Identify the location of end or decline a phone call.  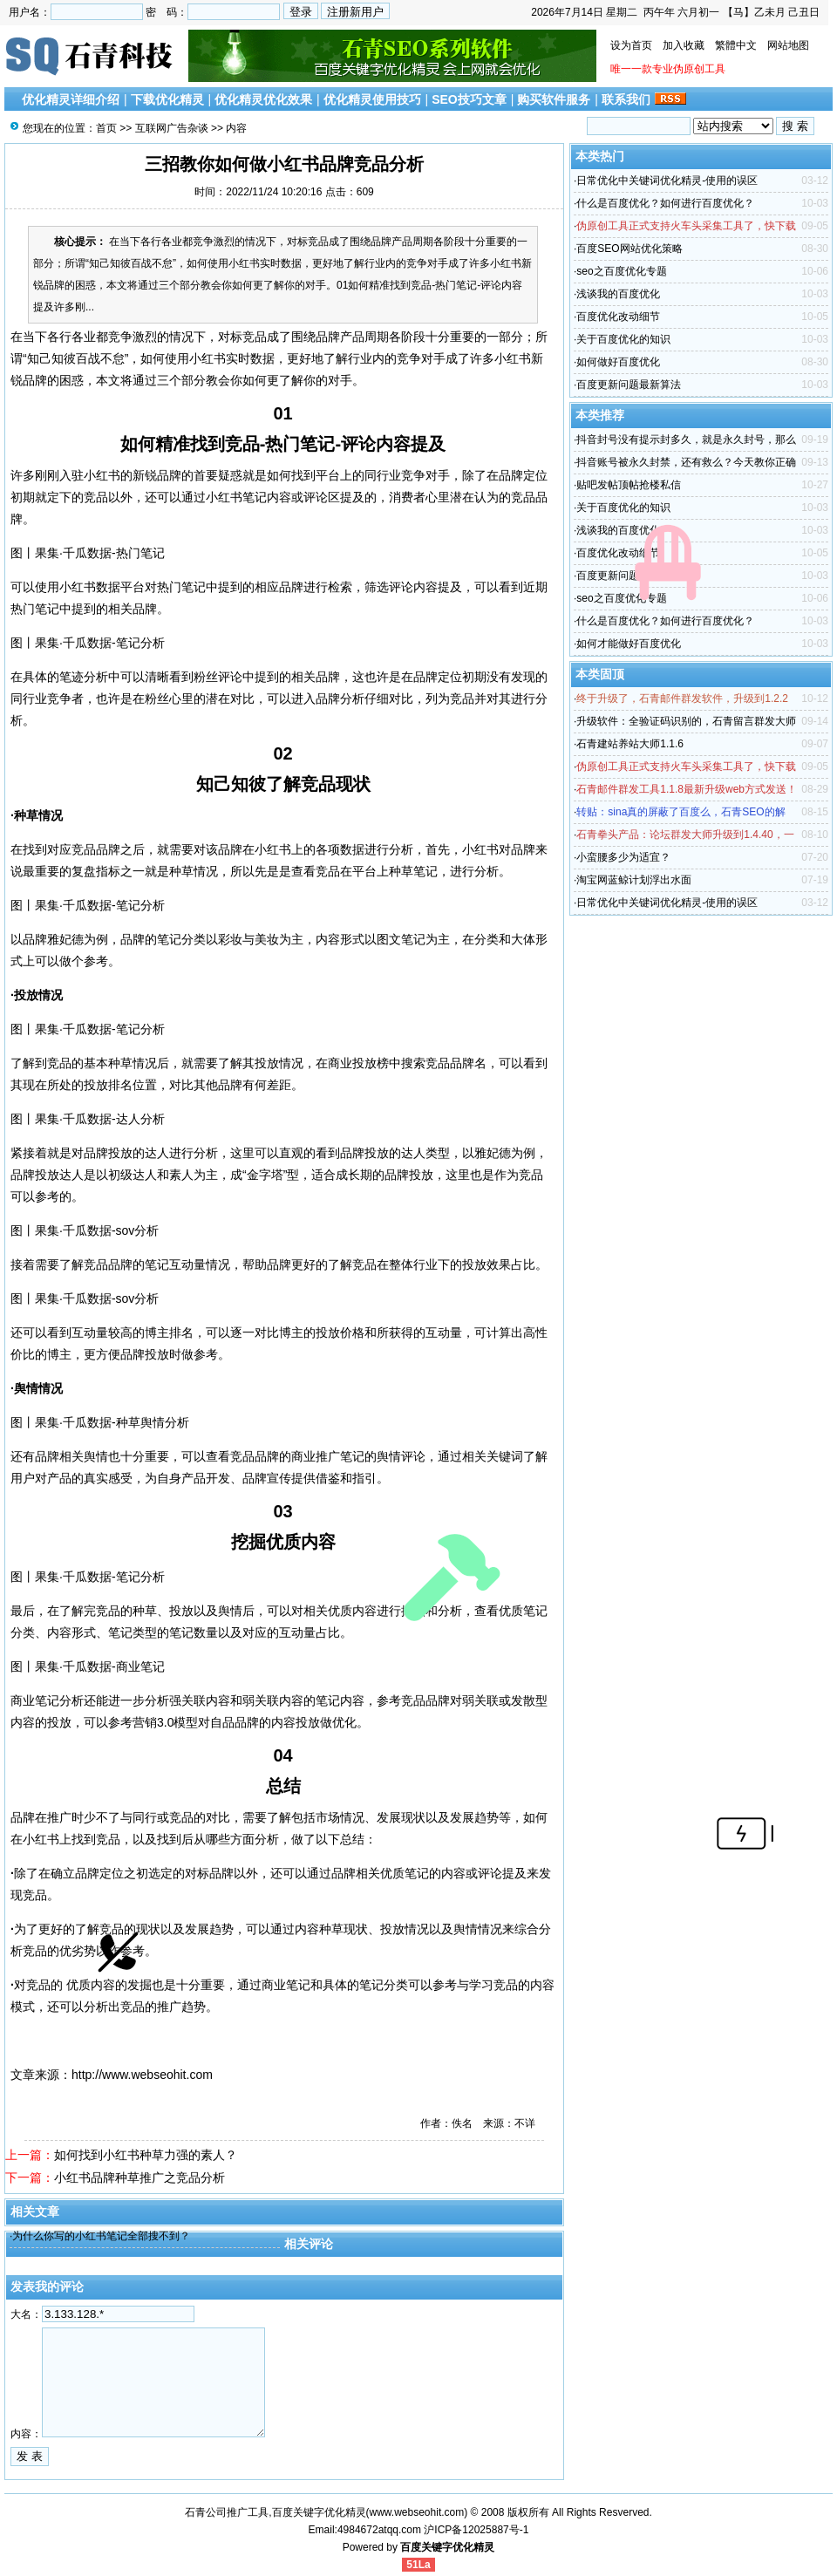
(118, 1952).